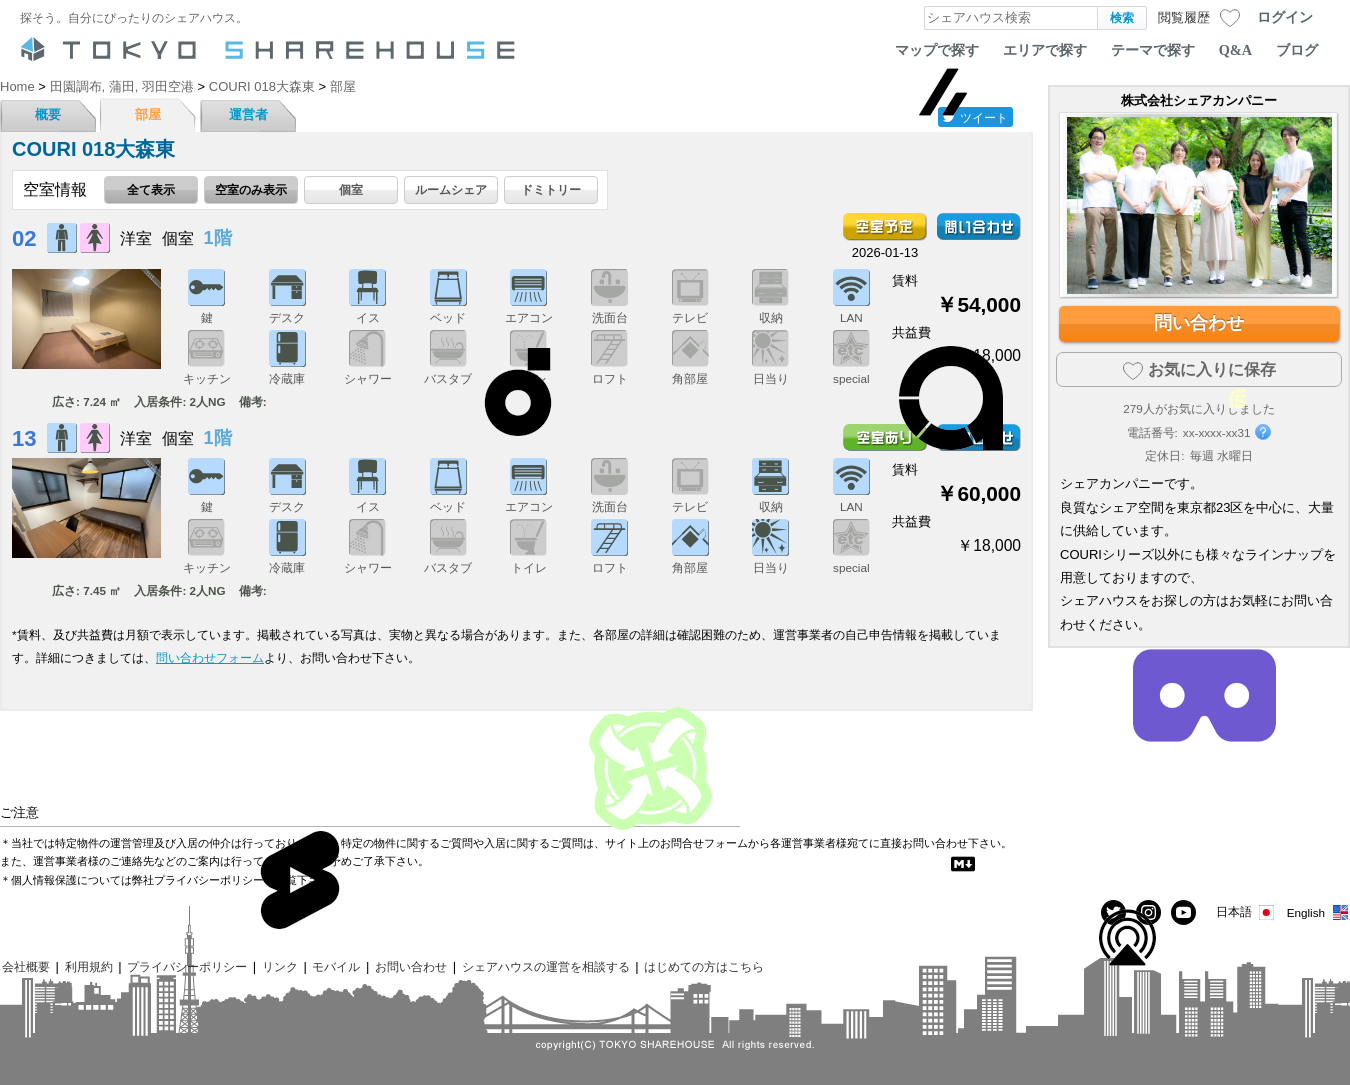 The image size is (1350, 1085). I want to click on open zenn platform, so click(943, 92).